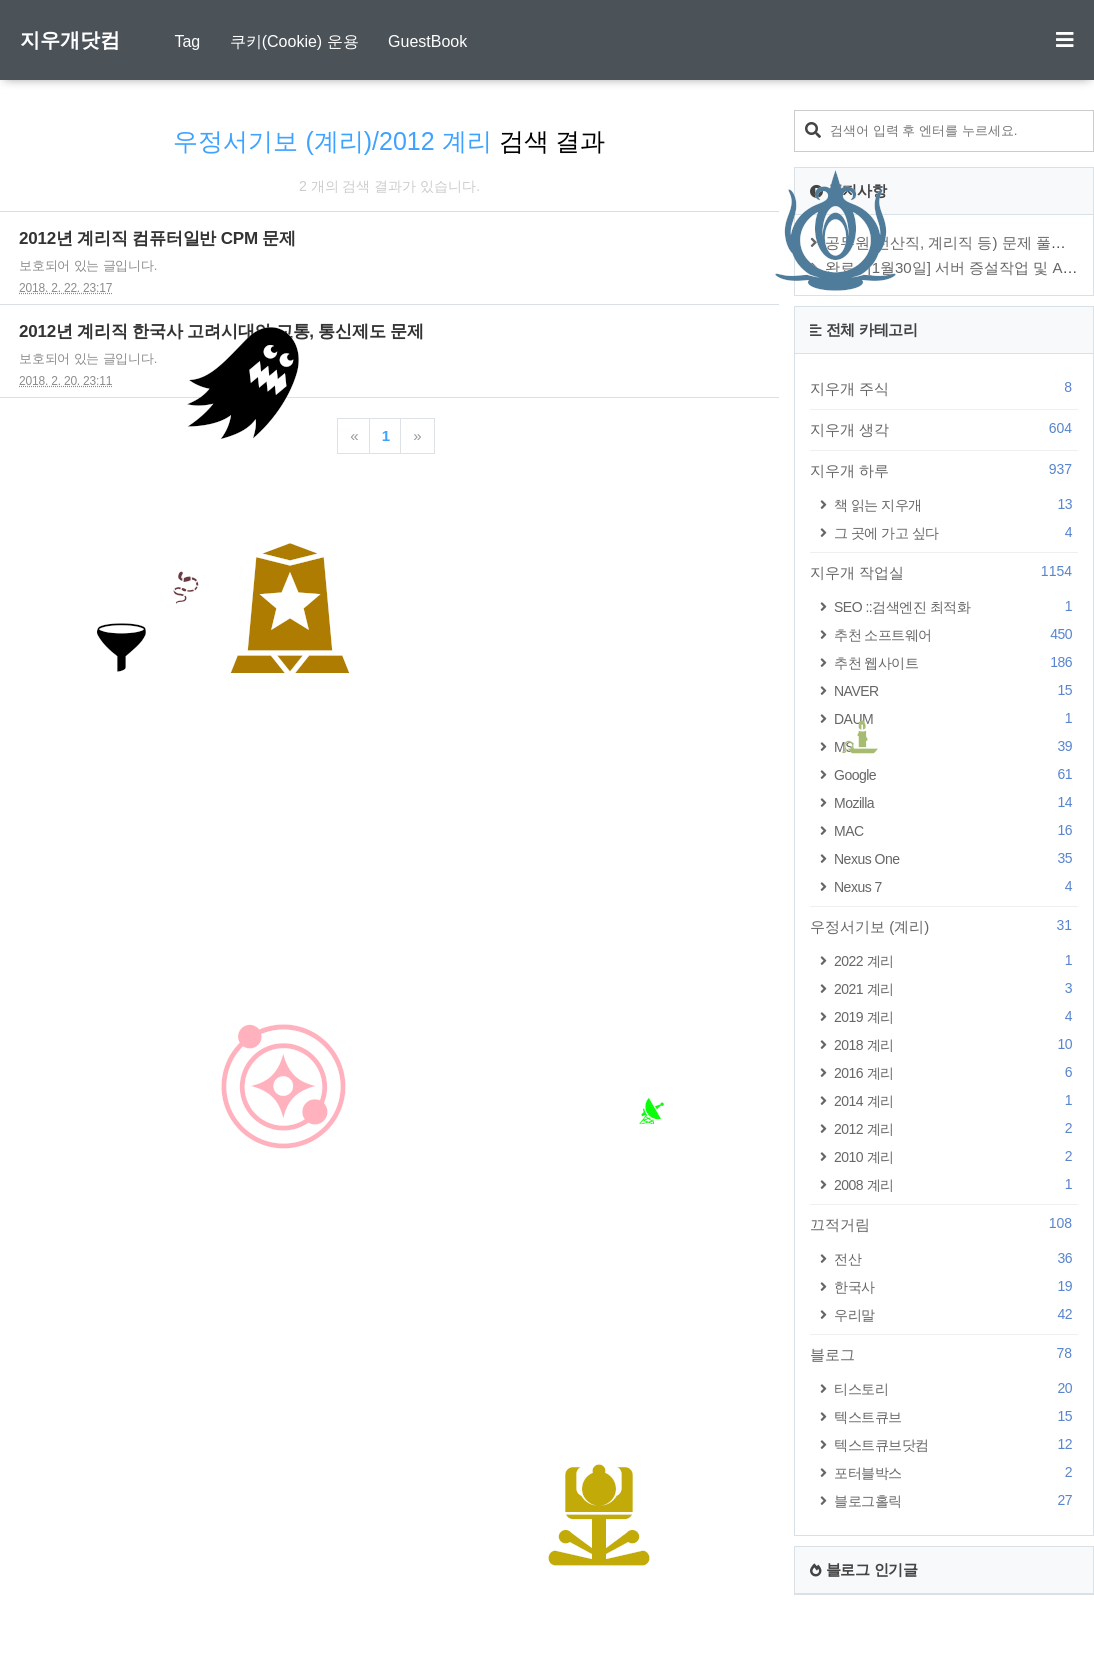  Describe the element at coordinates (599, 1515) in the screenshot. I see `access meditation or mindfulness features` at that location.